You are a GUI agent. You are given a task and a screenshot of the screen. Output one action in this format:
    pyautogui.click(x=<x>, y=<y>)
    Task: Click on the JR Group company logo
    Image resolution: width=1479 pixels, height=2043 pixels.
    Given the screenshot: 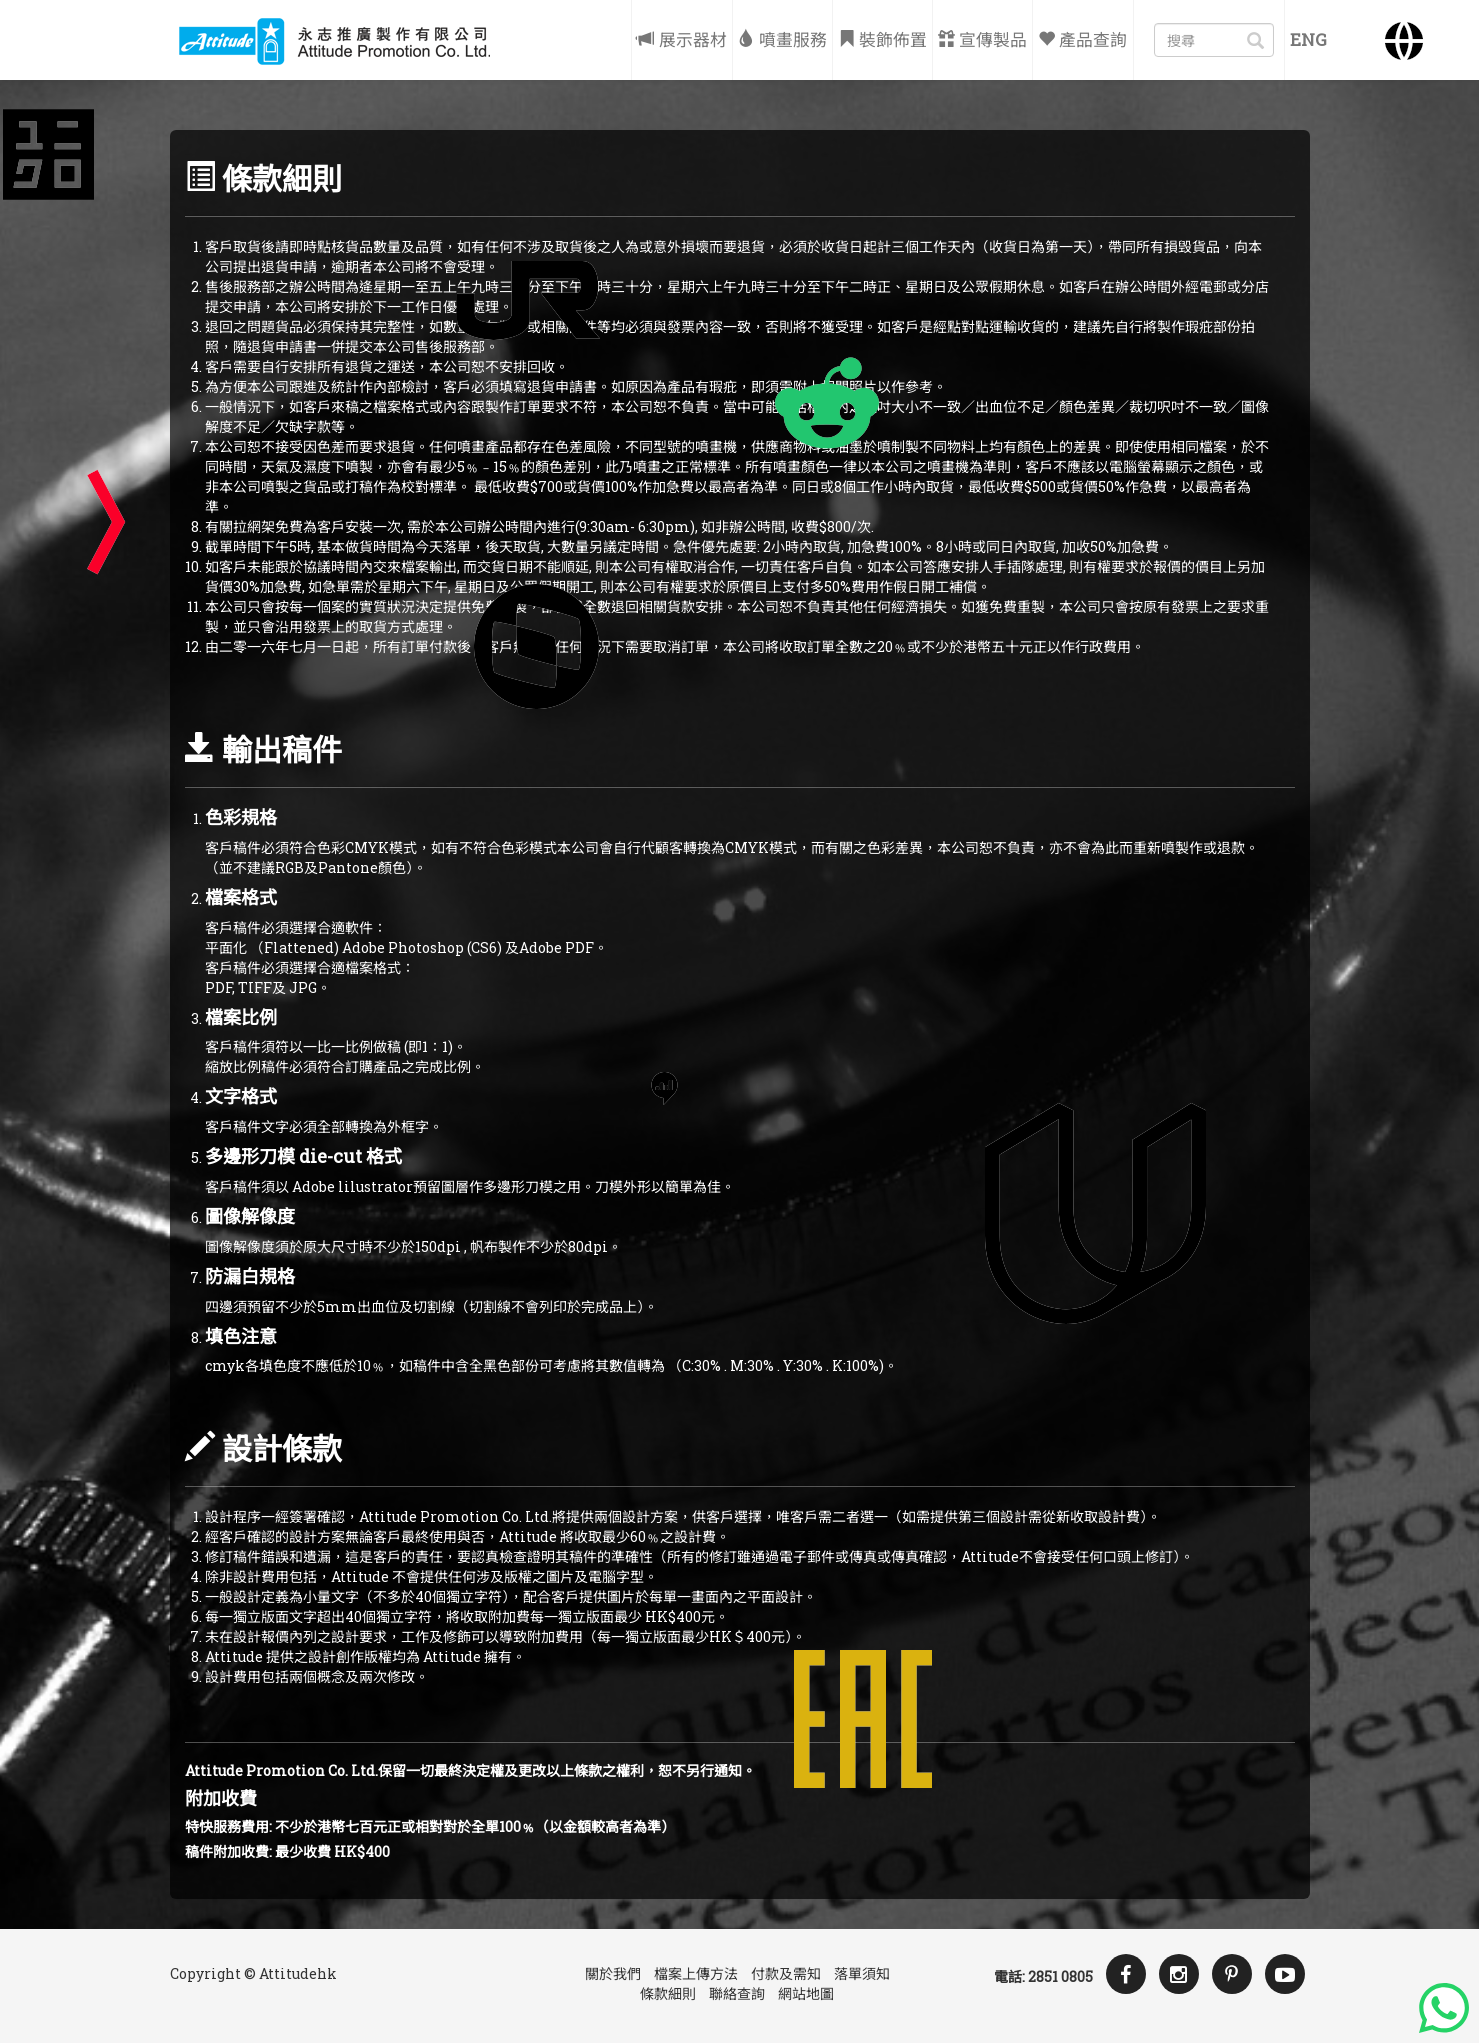 What is the action you would take?
    pyautogui.click(x=528, y=300)
    